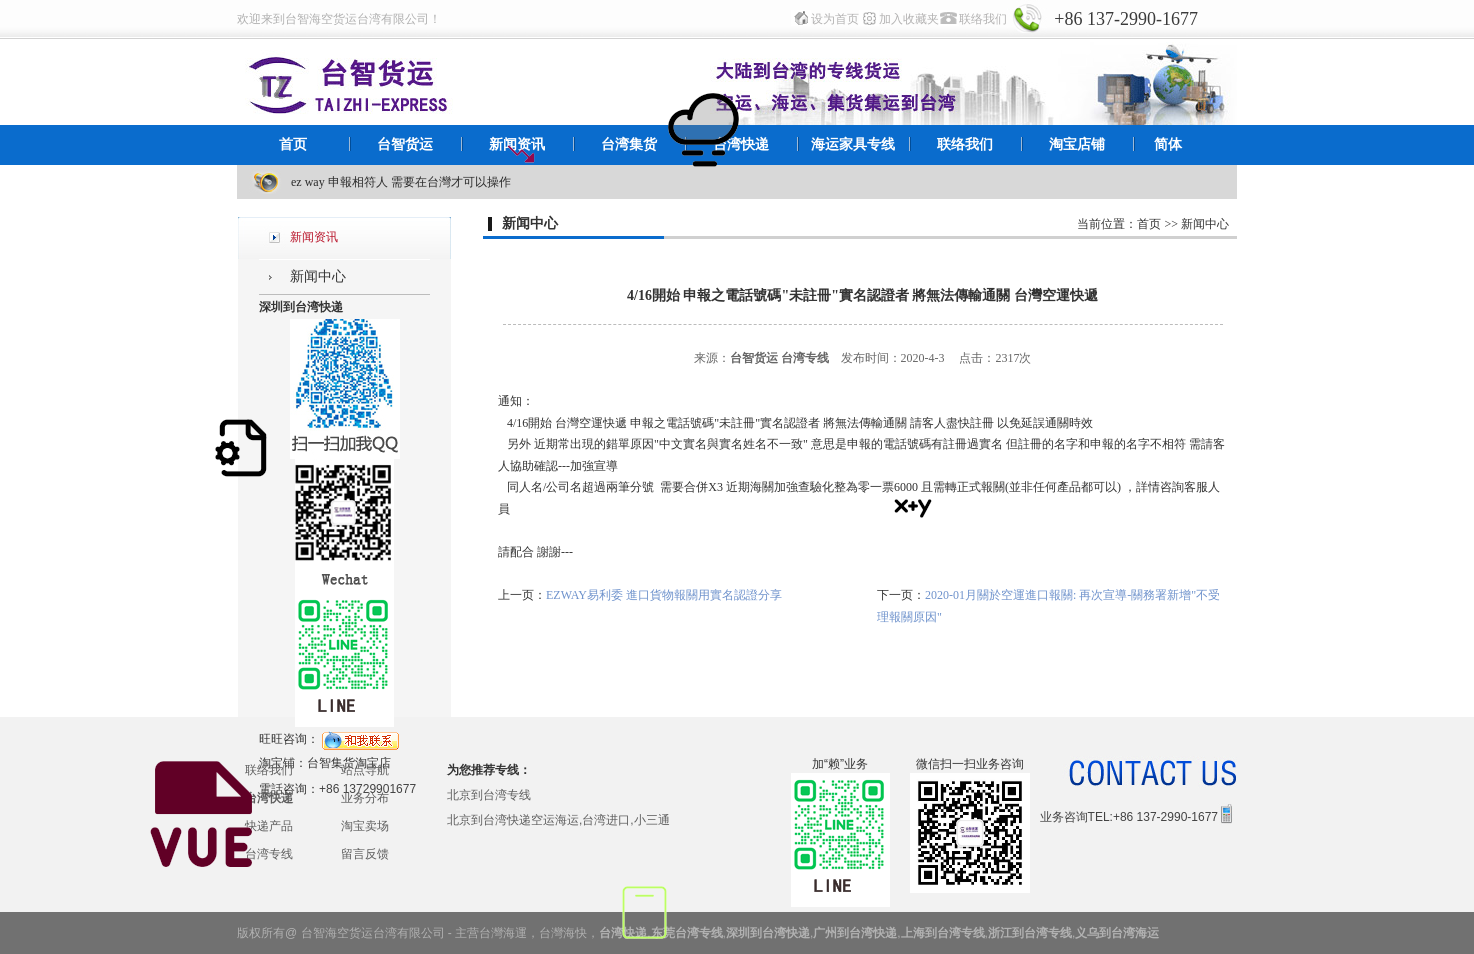 The width and height of the screenshot is (1474, 954). What do you see at coordinates (644, 912) in the screenshot?
I see `tablet device with speaker` at bounding box center [644, 912].